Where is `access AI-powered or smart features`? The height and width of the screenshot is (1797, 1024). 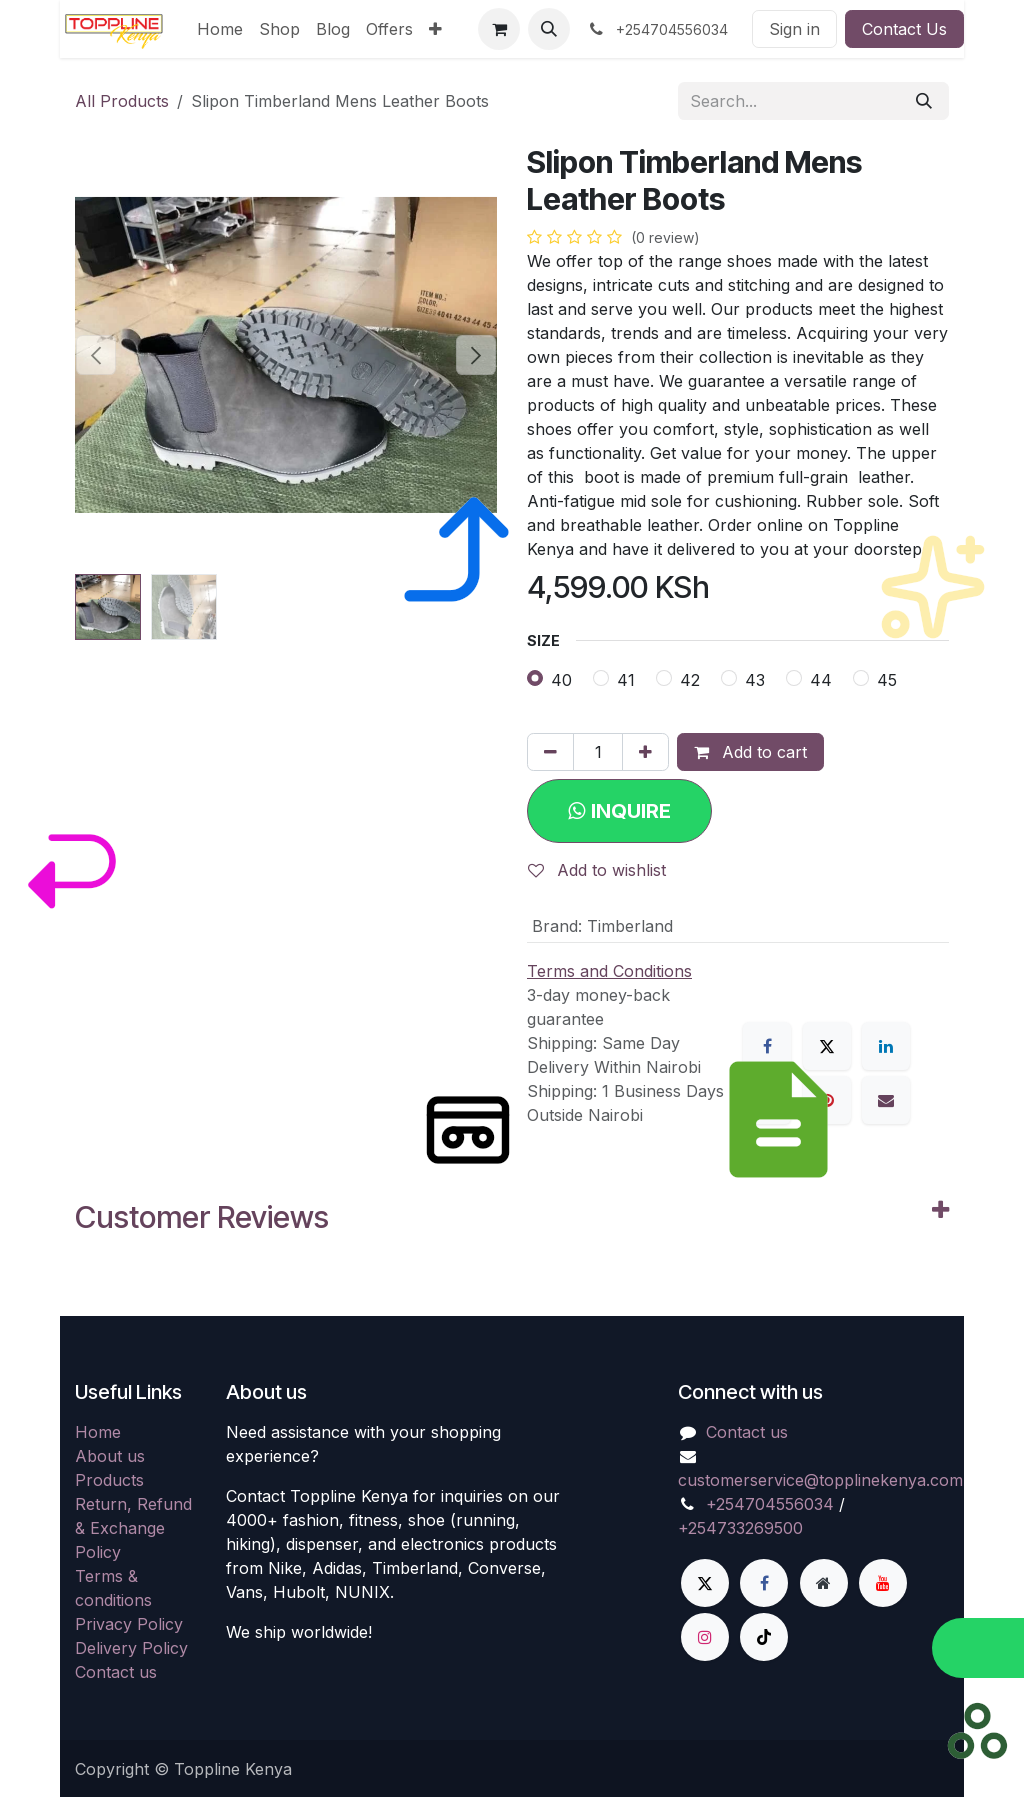
access AI-powered or smart features is located at coordinates (933, 587).